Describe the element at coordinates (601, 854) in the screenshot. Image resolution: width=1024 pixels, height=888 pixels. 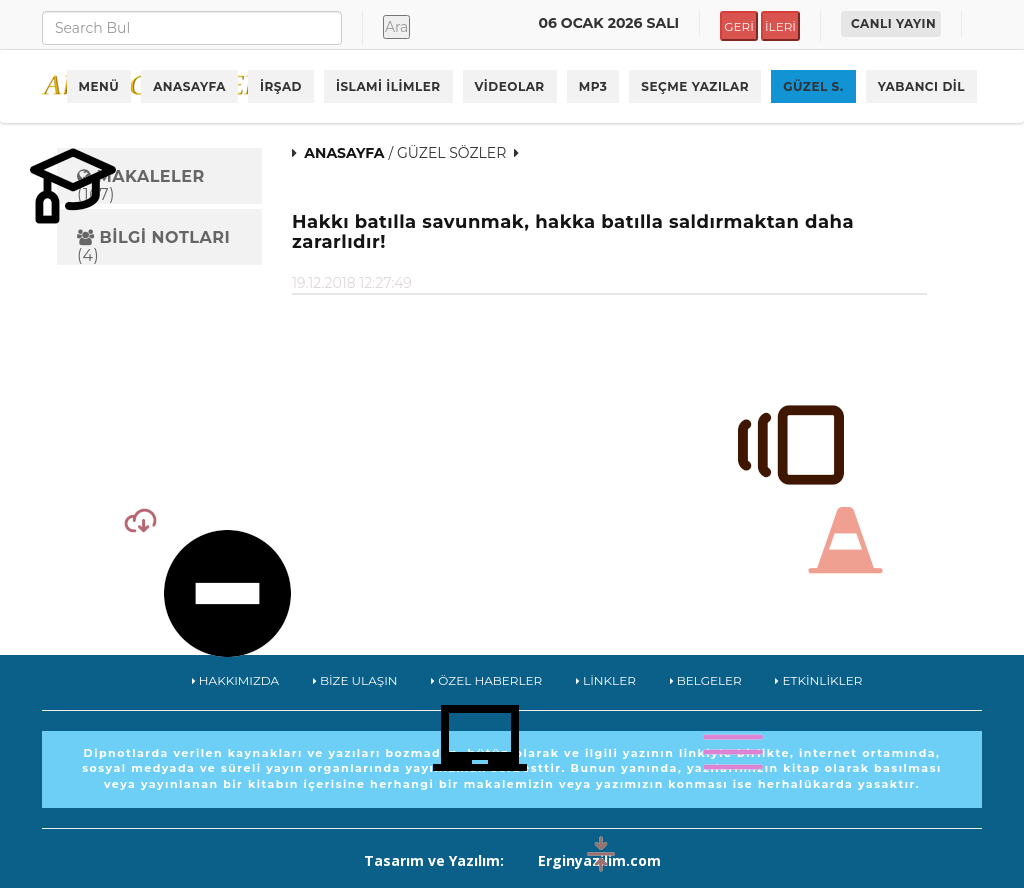
I see `collapse content vertically` at that location.